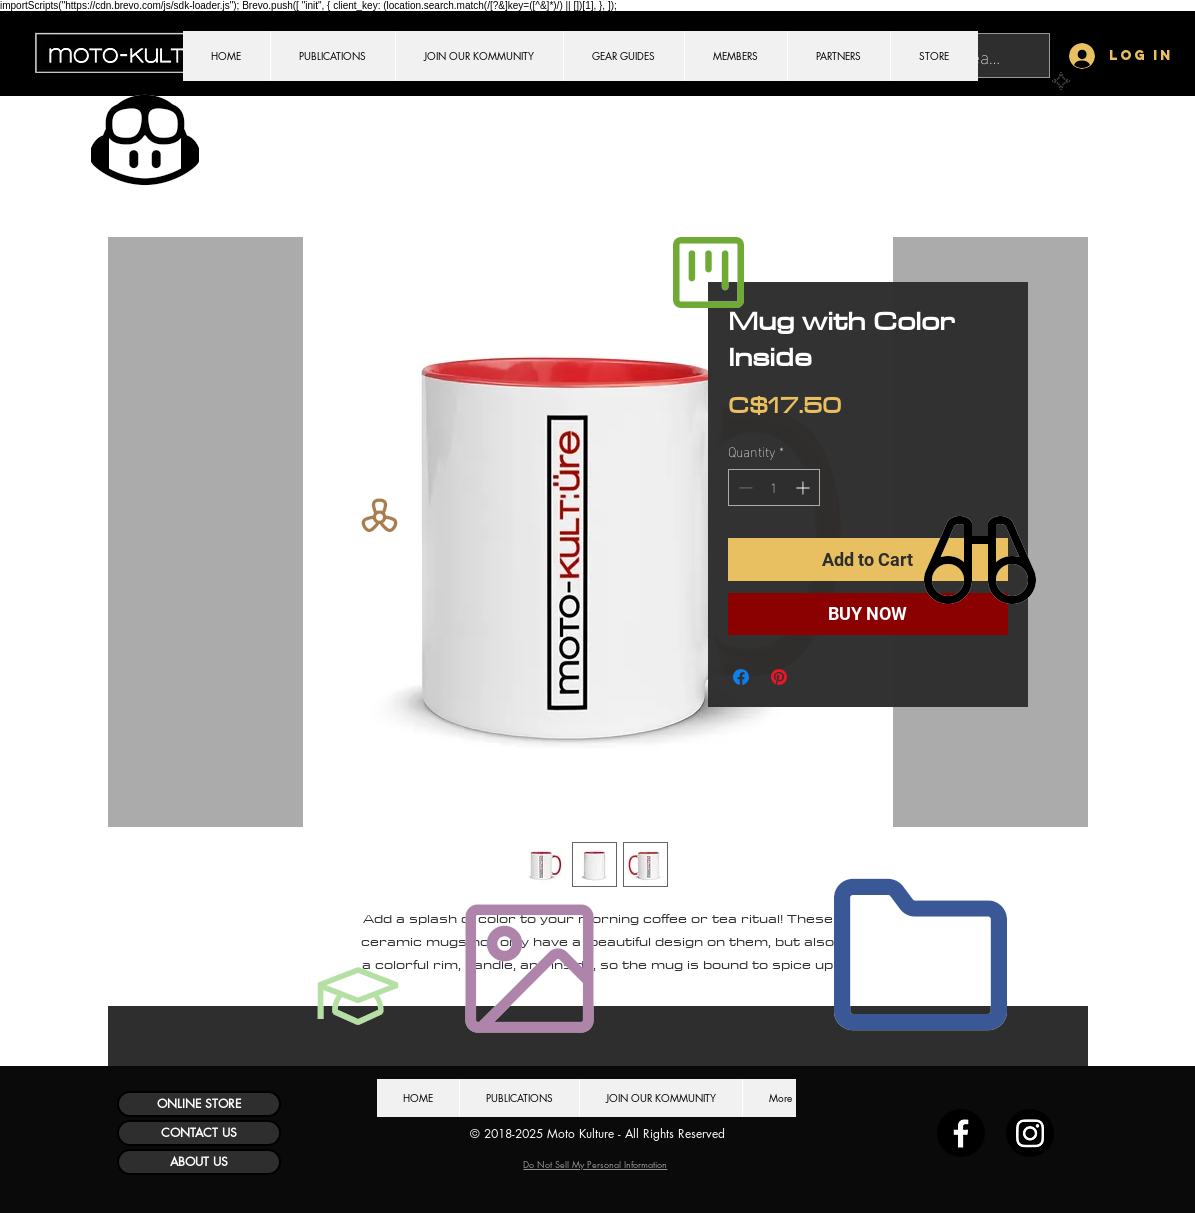  What do you see at coordinates (980, 560) in the screenshot?
I see `search or explore content` at bounding box center [980, 560].